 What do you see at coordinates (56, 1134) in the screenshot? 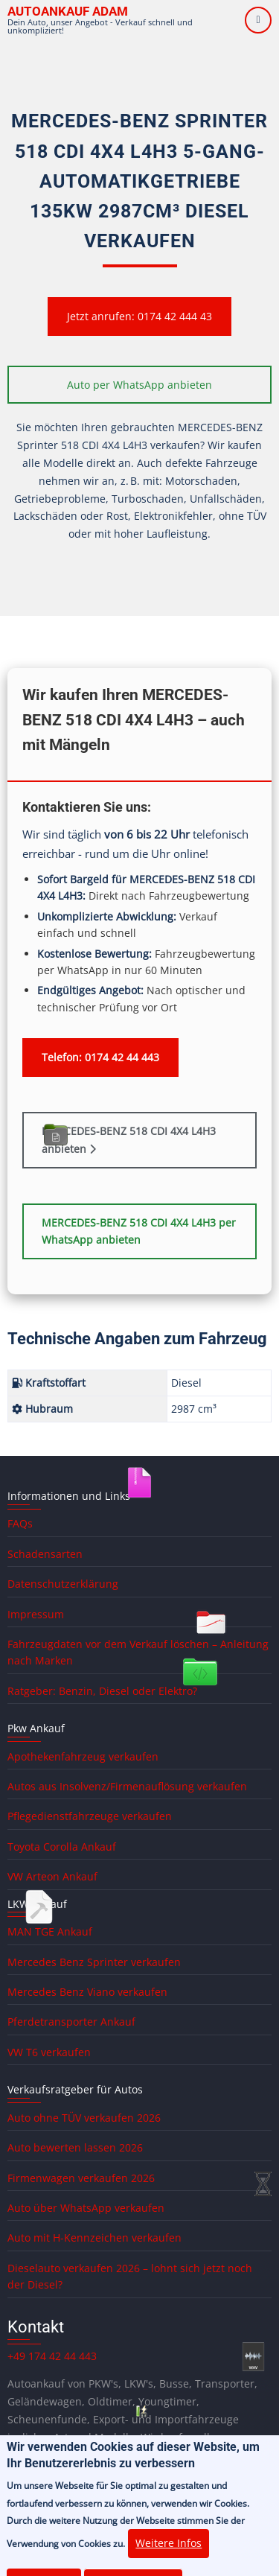
I see `open your documents folder` at bounding box center [56, 1134].